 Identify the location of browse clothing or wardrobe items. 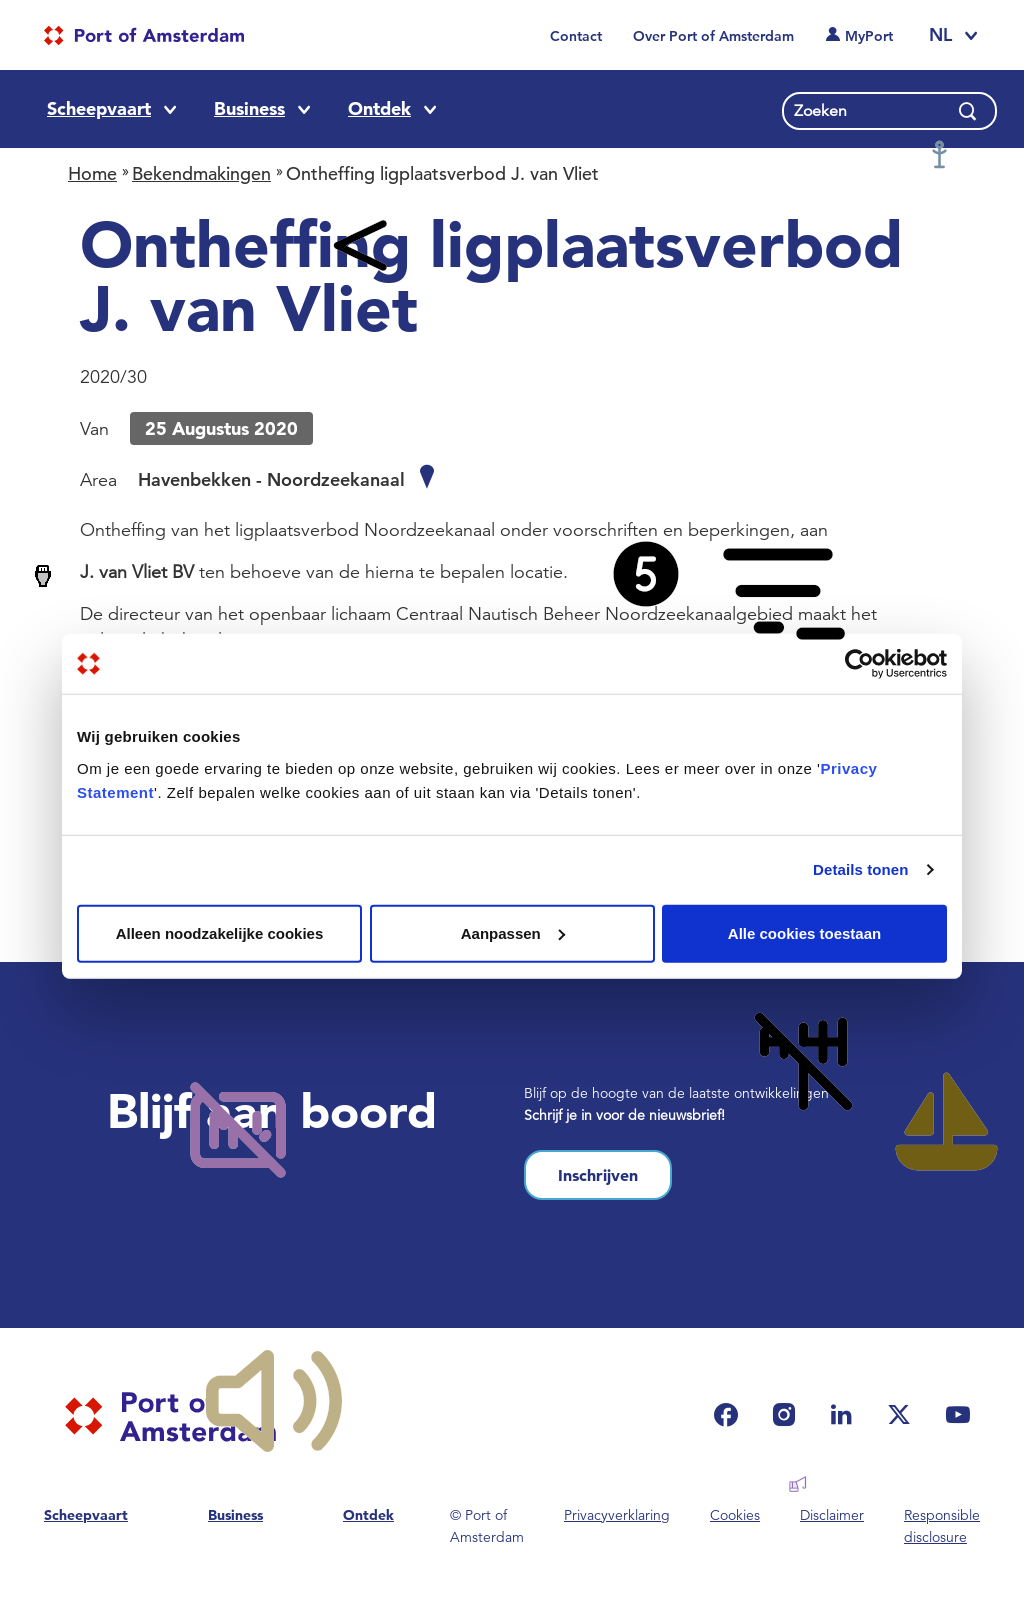
(939, 154).